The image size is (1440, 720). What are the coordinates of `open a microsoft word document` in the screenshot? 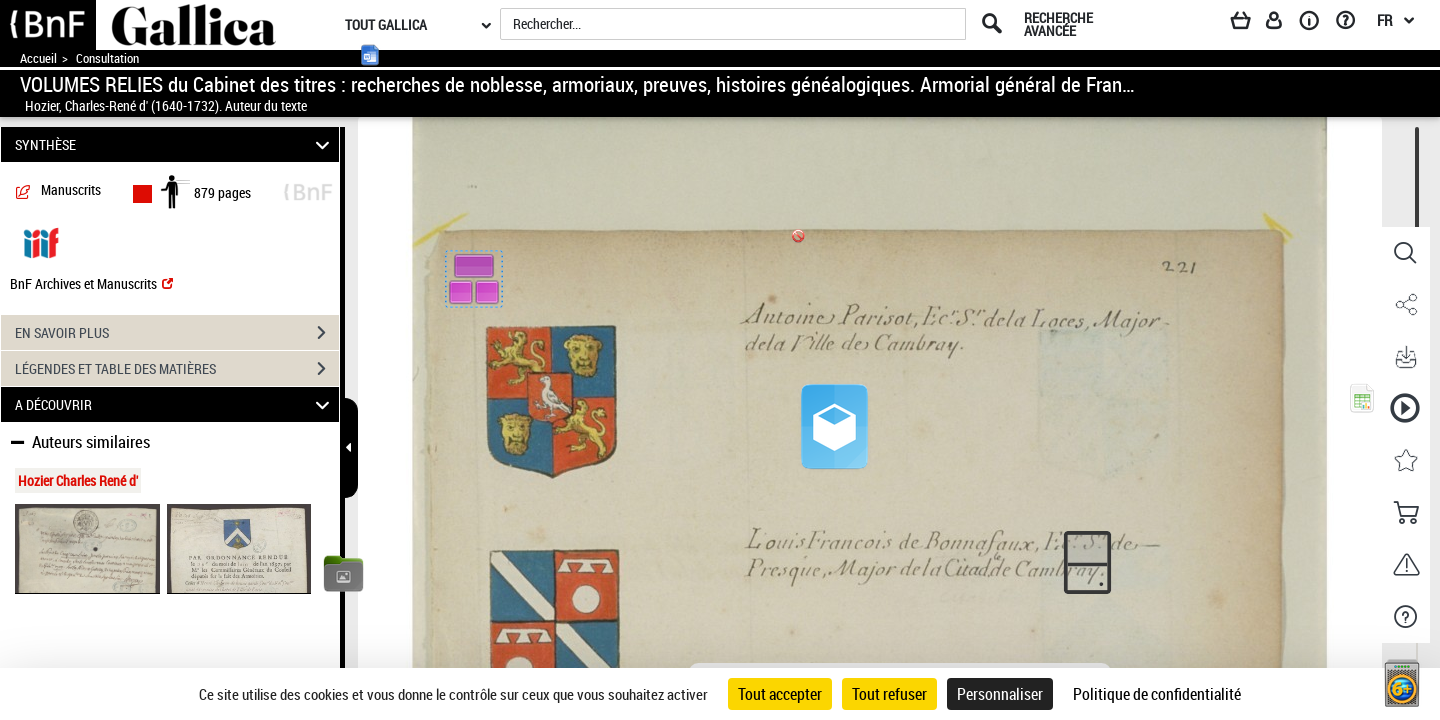 It's located at (370, 55).